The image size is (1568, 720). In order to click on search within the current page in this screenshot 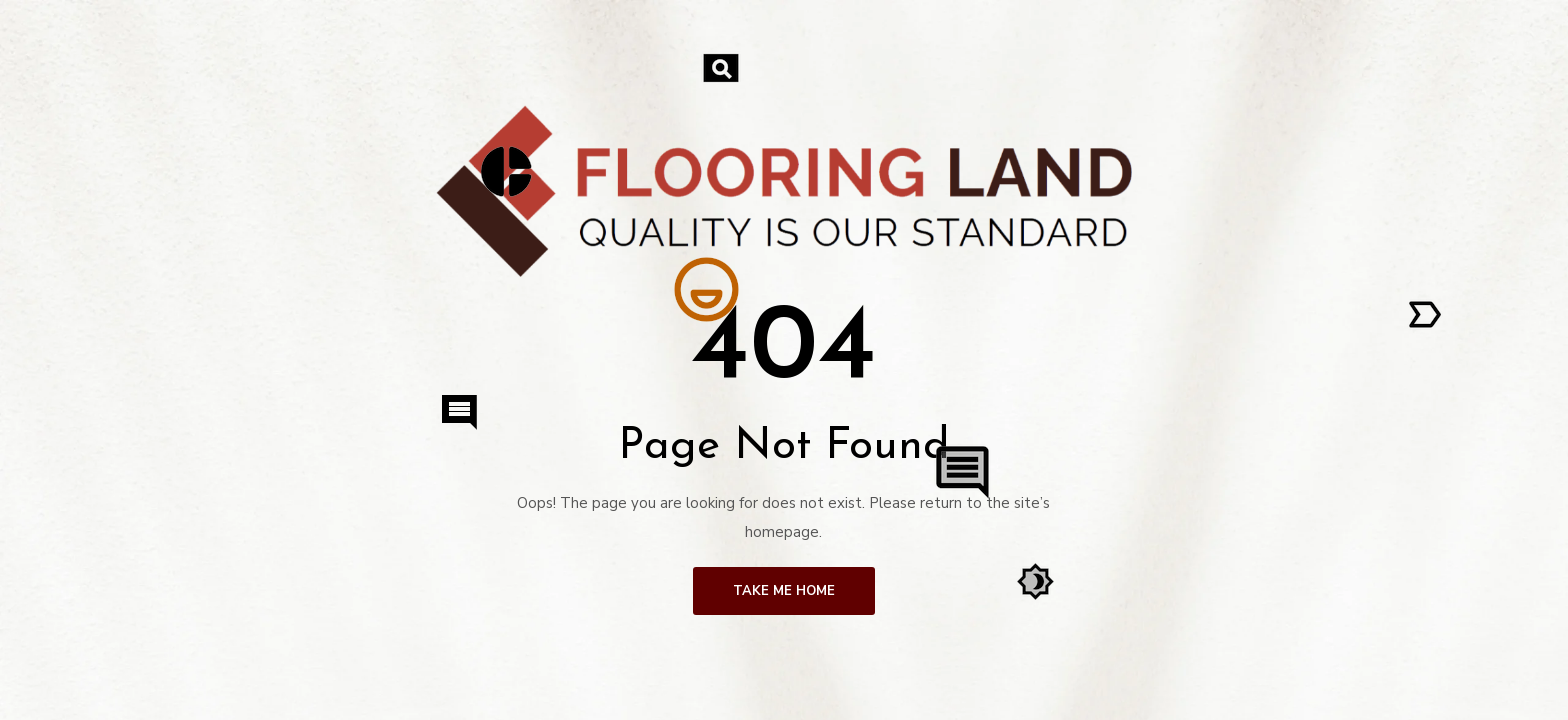, I will do `click(721, 68)`.